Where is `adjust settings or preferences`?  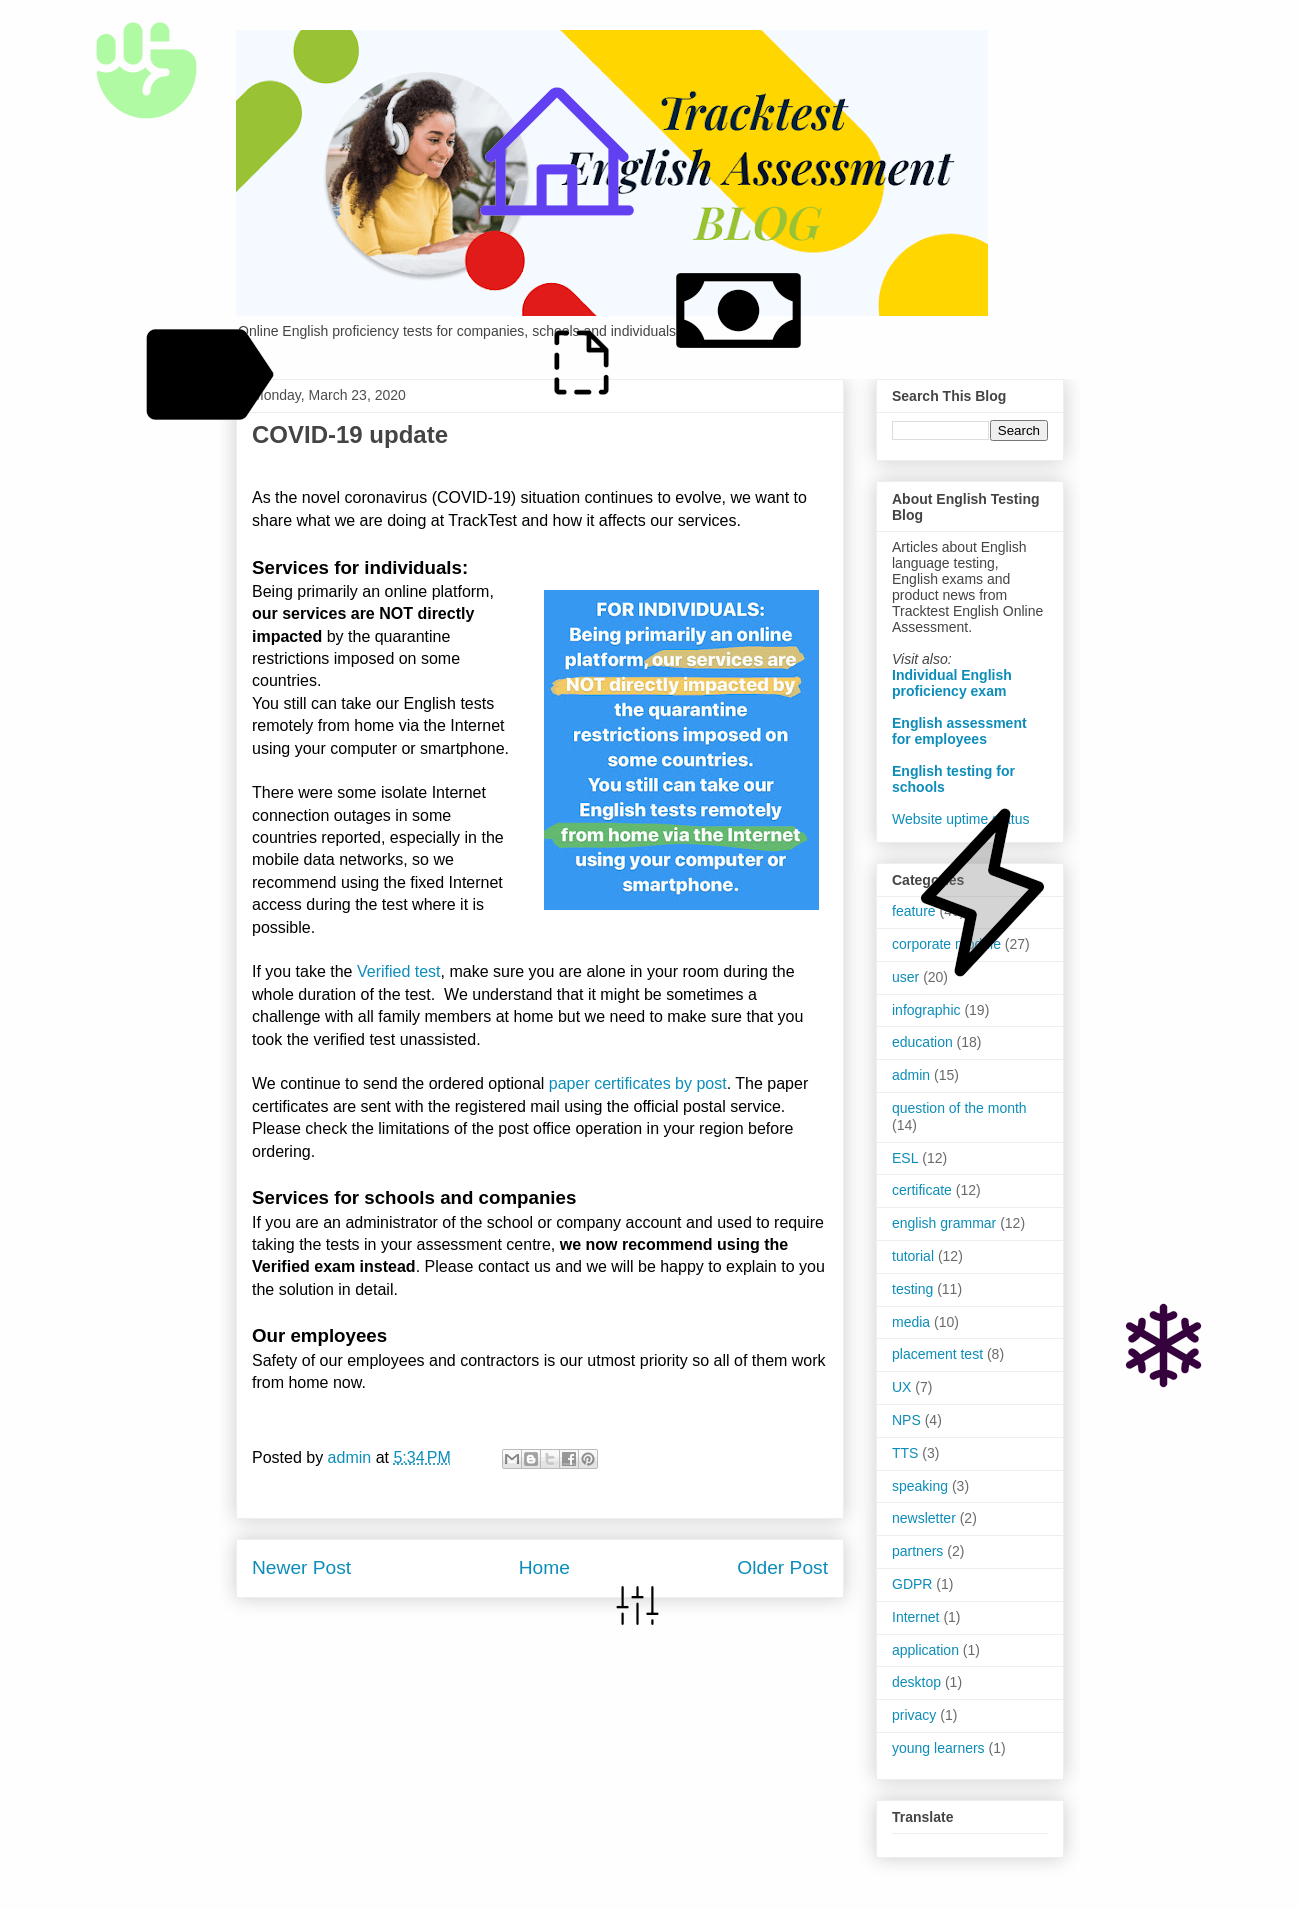
adjust settings or preferences is located at coordinates (637, 1605).